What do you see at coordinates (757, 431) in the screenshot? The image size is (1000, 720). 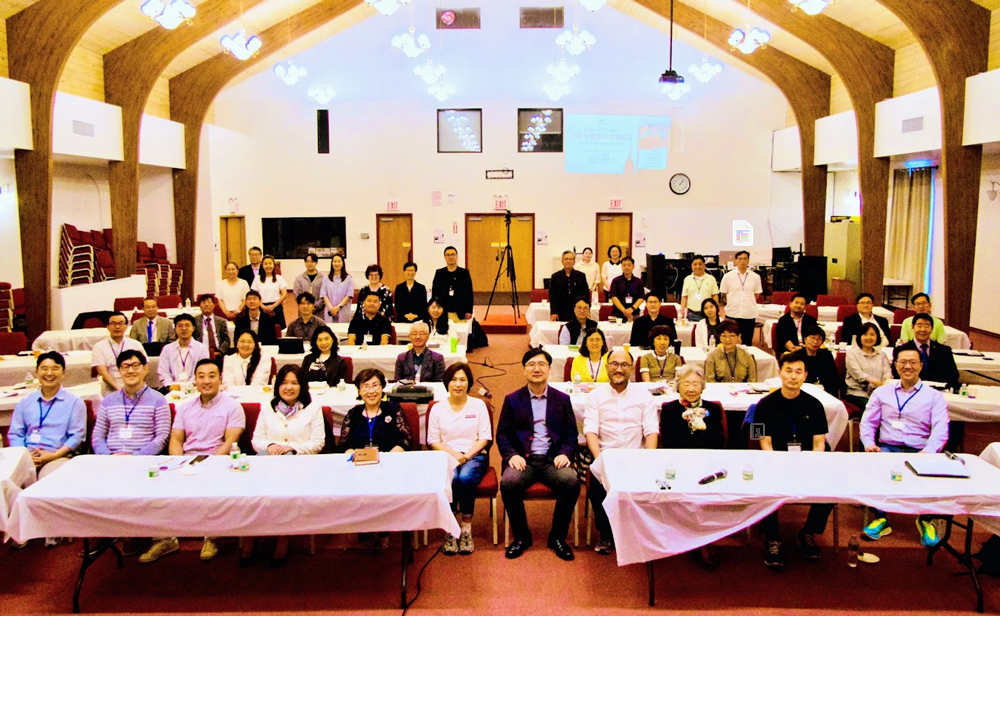 I see `open contacts or address book` at bounding box center [757, 431].